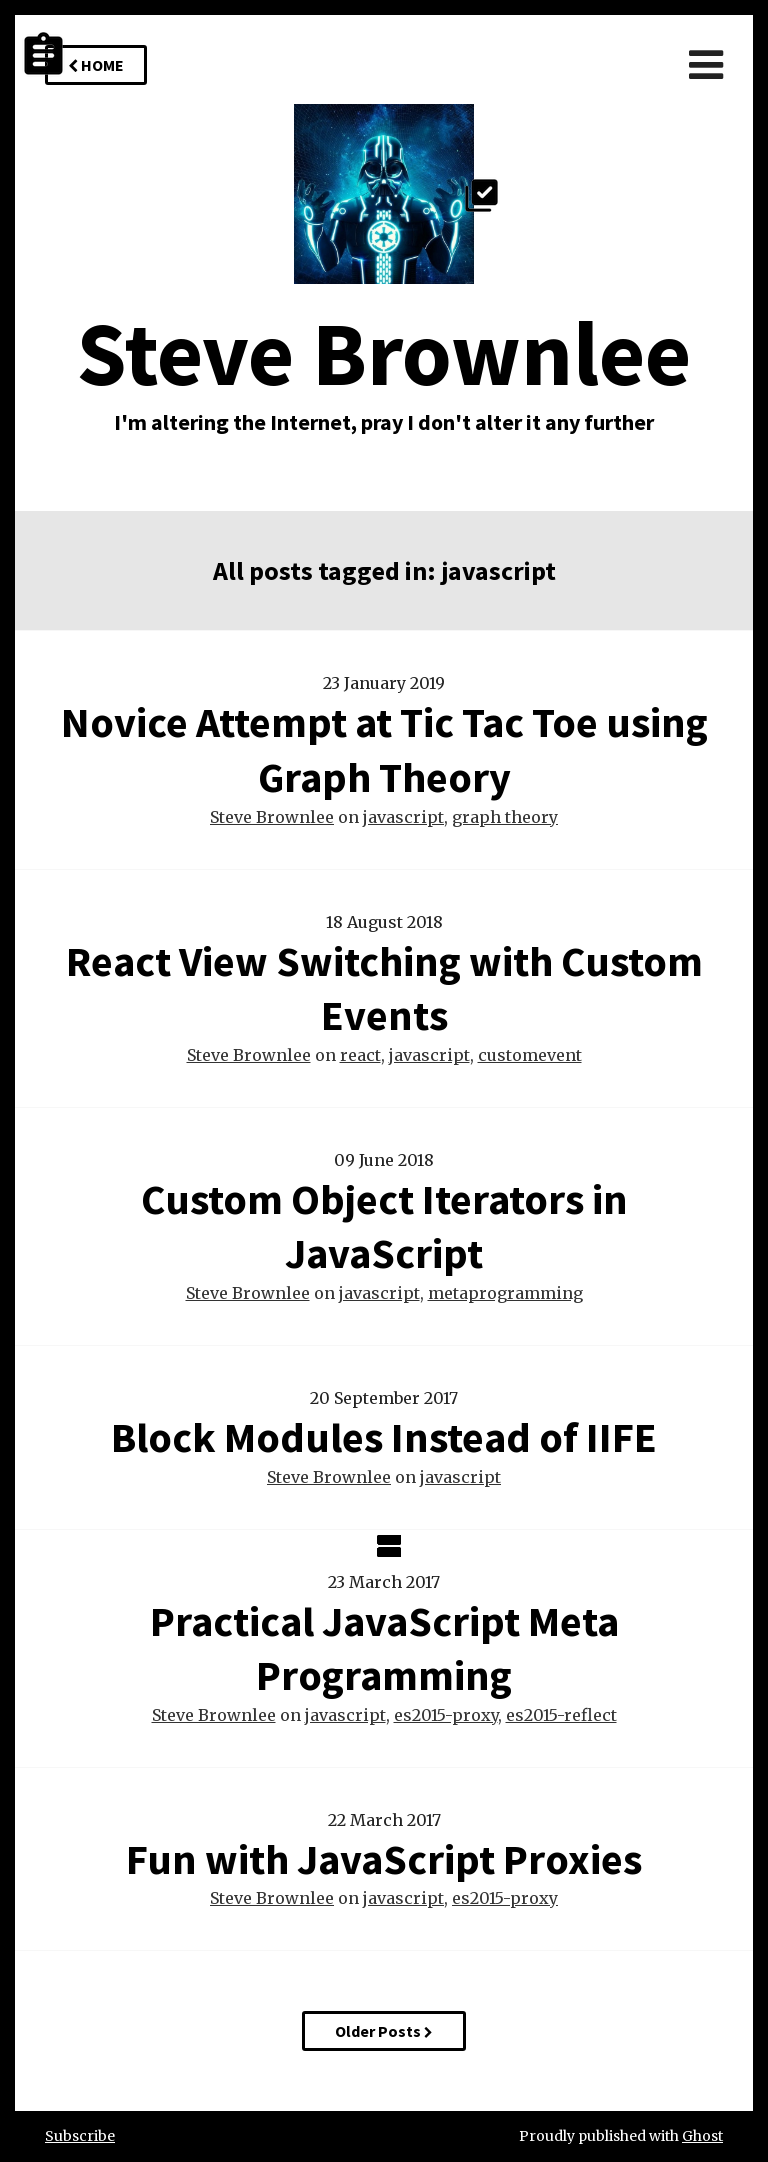  I want to click on view agenda or list layout, so click(390, 1546).